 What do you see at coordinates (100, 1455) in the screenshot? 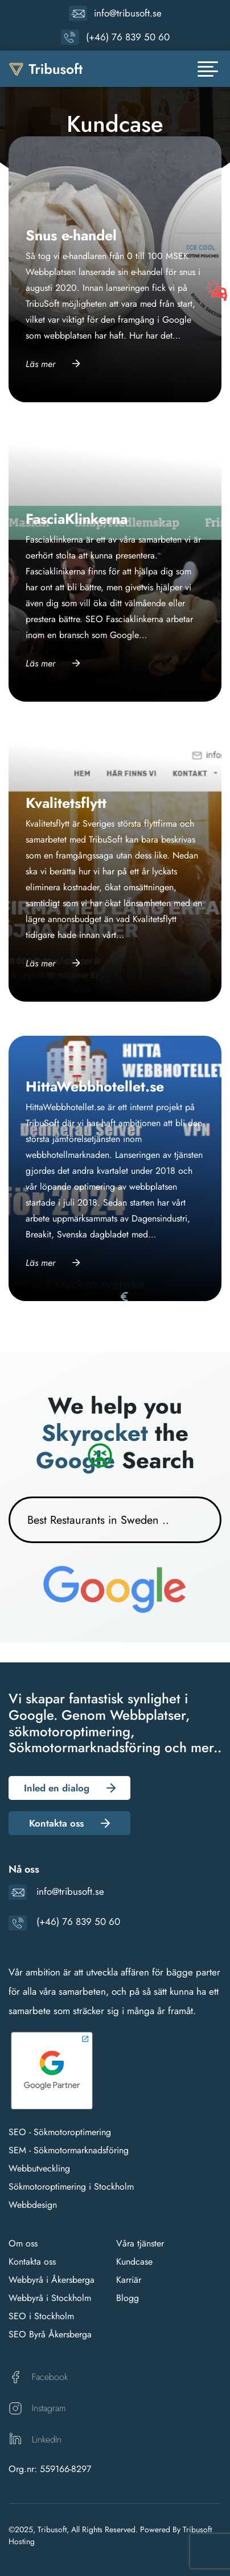
I see `indicates user fatigue or exhaustion status` at bounding box center [100, 1455].